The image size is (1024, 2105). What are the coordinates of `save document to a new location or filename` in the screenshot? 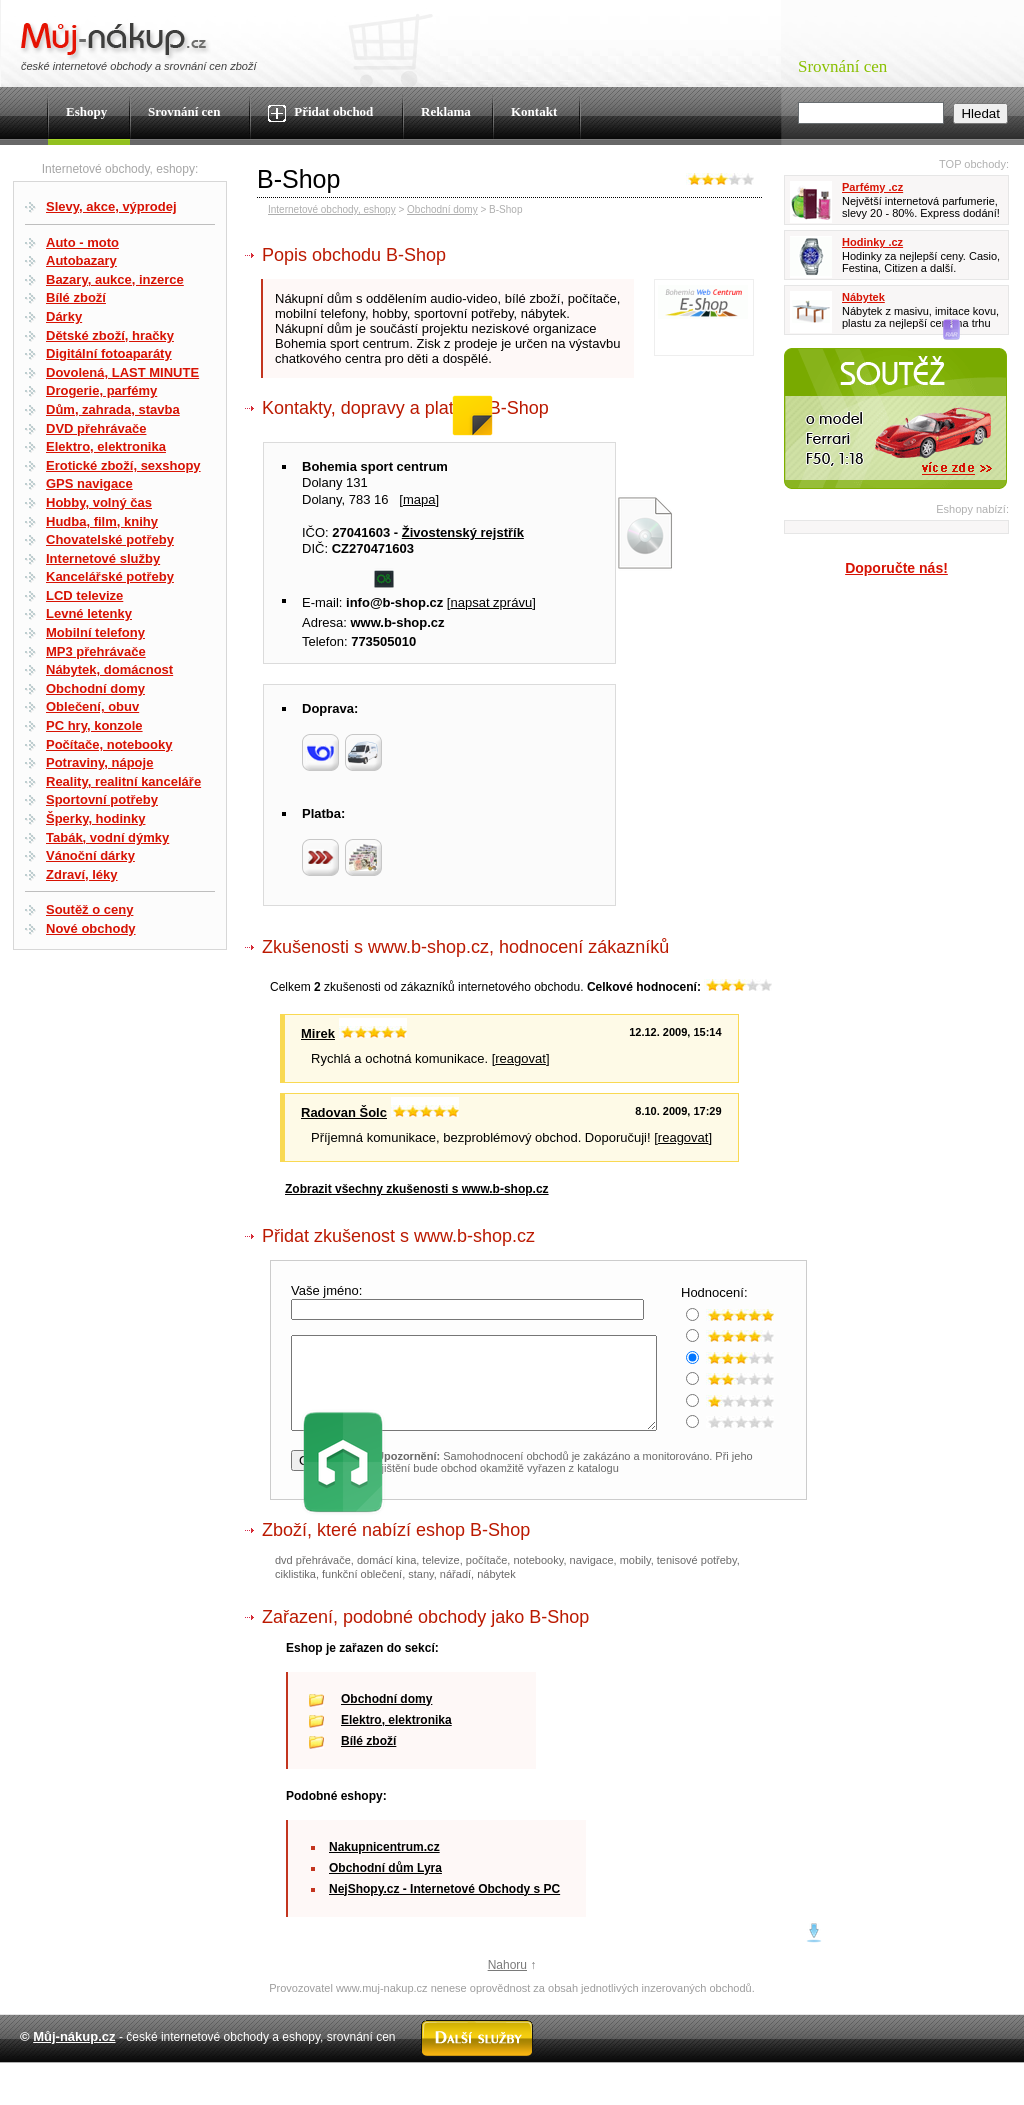 It's located at (814, 1931).